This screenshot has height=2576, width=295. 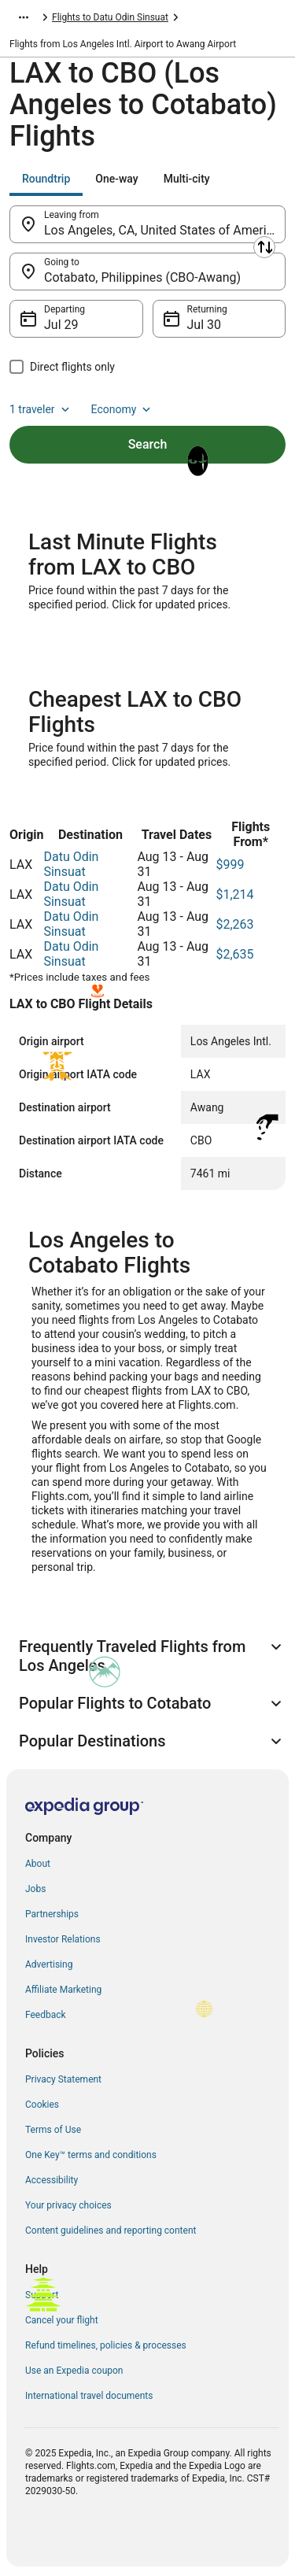 I want to click on indicates a heartbreak or relationship-ending zone in a game, so click(x=98, y=991).